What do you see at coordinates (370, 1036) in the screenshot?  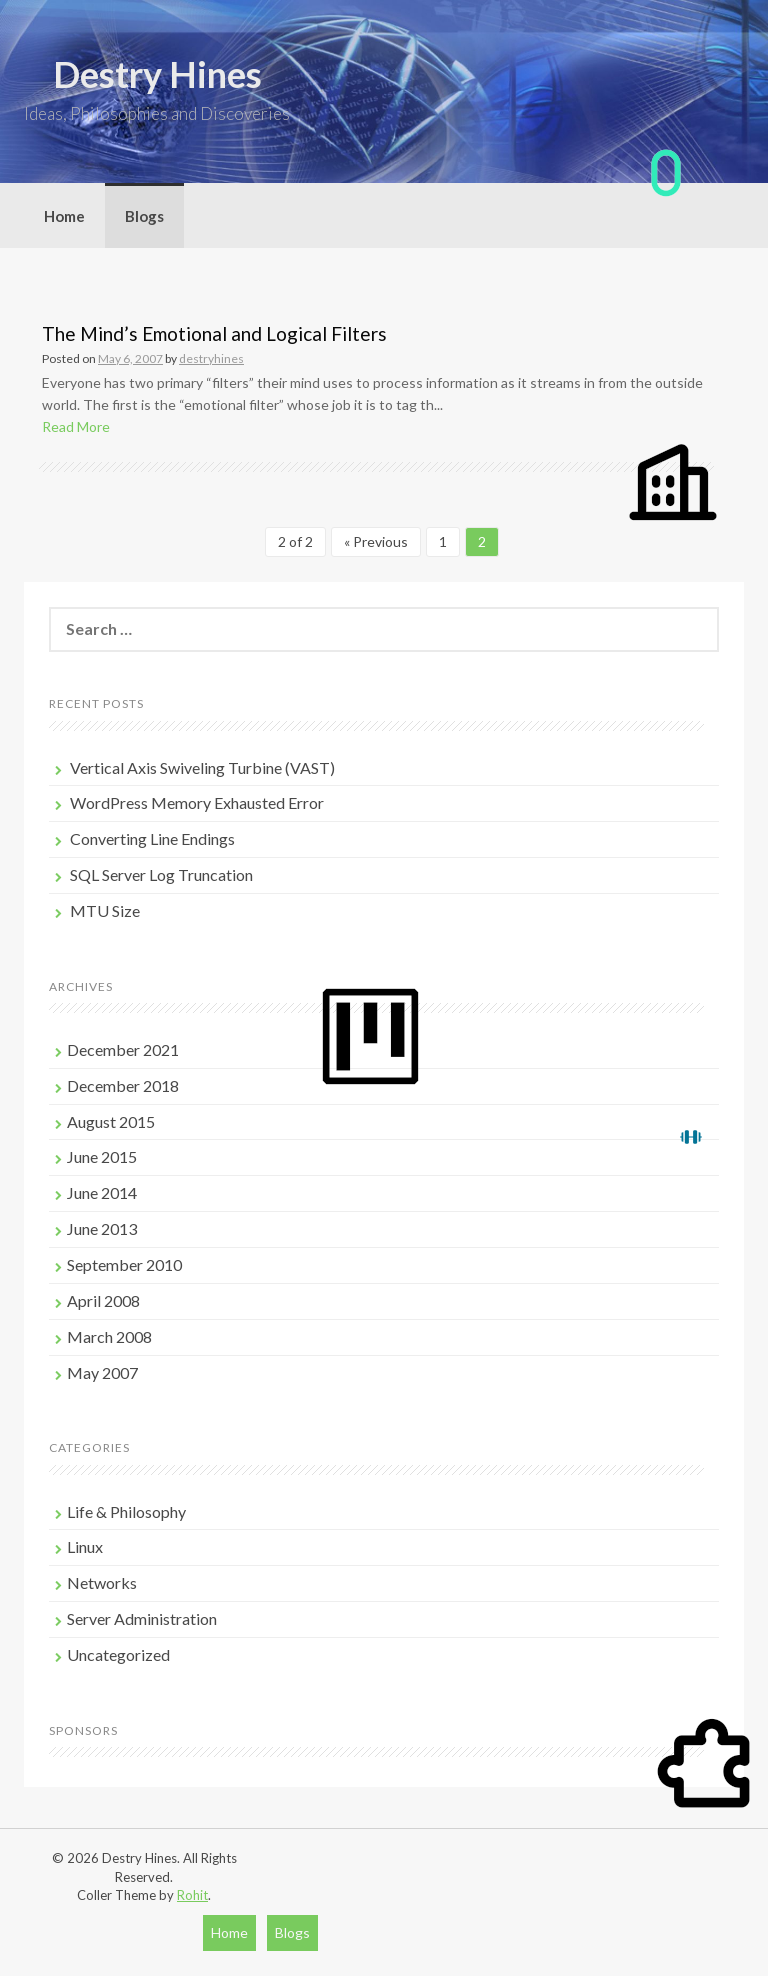 I see `open project panel` at bounding box center [370, 1036].